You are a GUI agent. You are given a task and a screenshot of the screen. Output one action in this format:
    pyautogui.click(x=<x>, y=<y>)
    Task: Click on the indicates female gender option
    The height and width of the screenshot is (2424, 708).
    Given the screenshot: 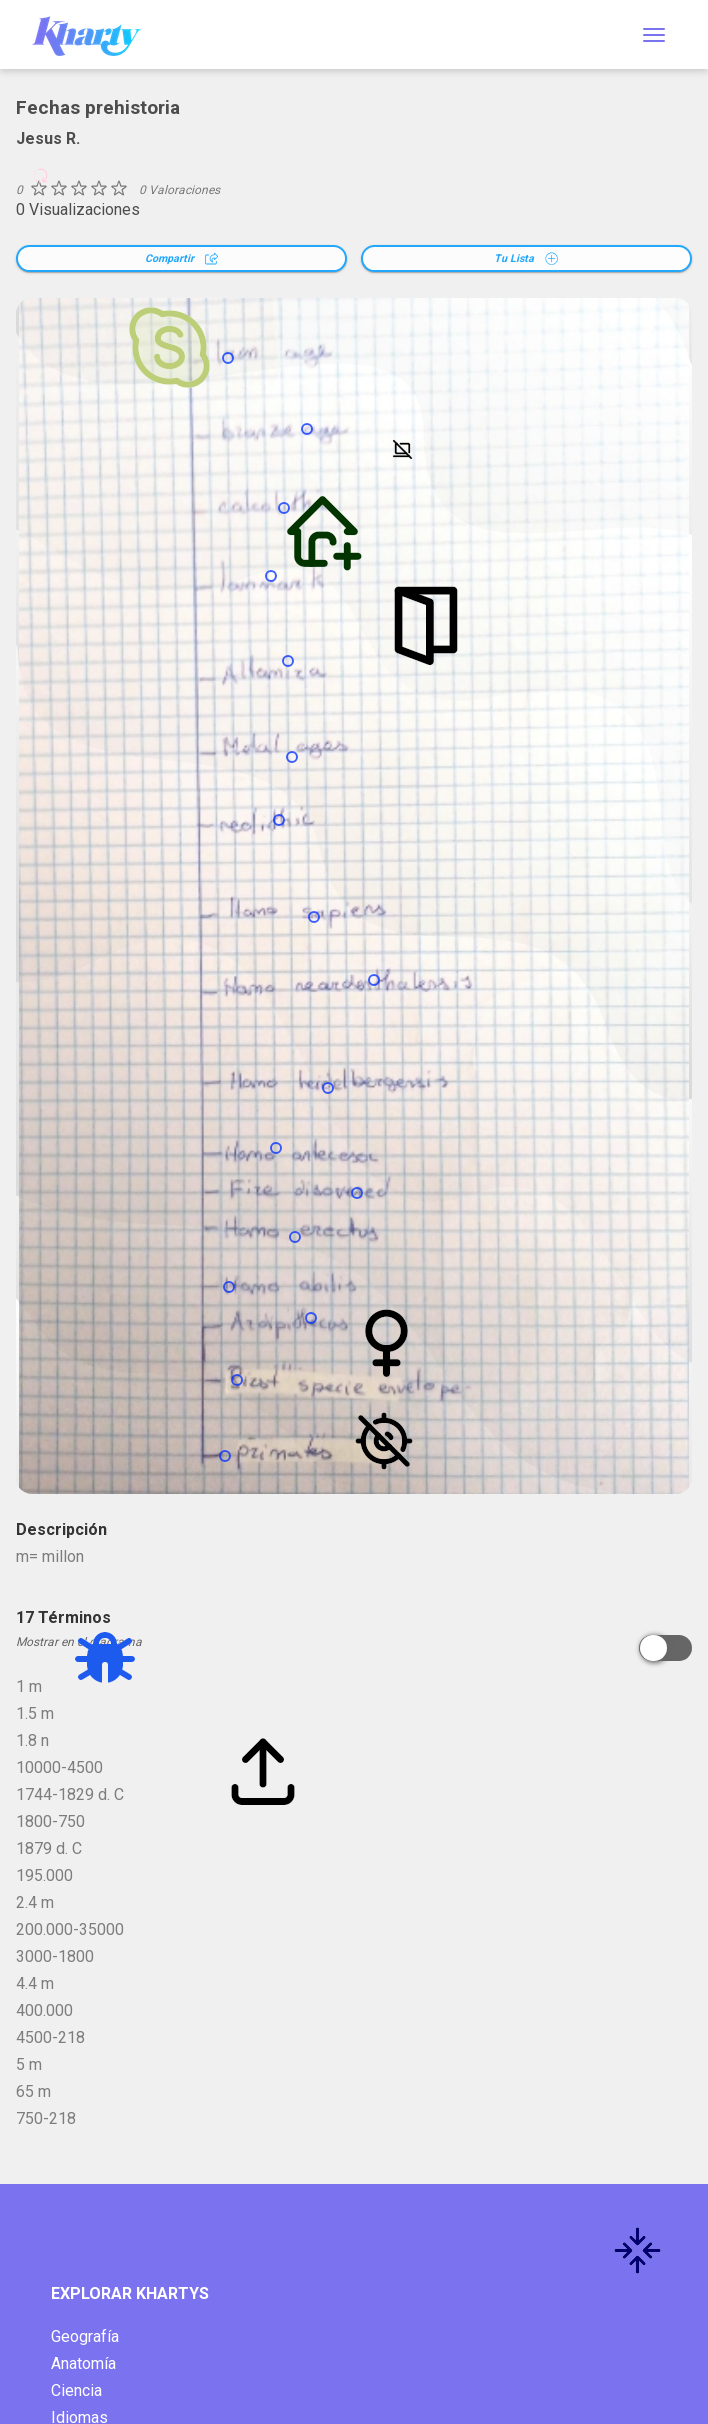 What is the action you would take?
    pyautogui.click(x=386, y=1341)
    